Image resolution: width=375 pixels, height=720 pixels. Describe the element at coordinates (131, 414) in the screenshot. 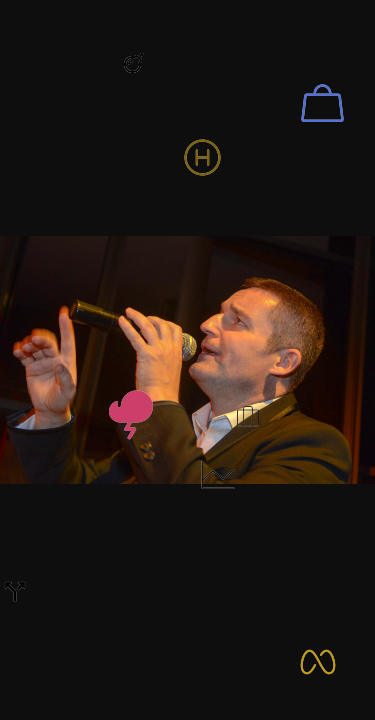

I see `indicates thunderstorm or severe weather conditions` at that location.